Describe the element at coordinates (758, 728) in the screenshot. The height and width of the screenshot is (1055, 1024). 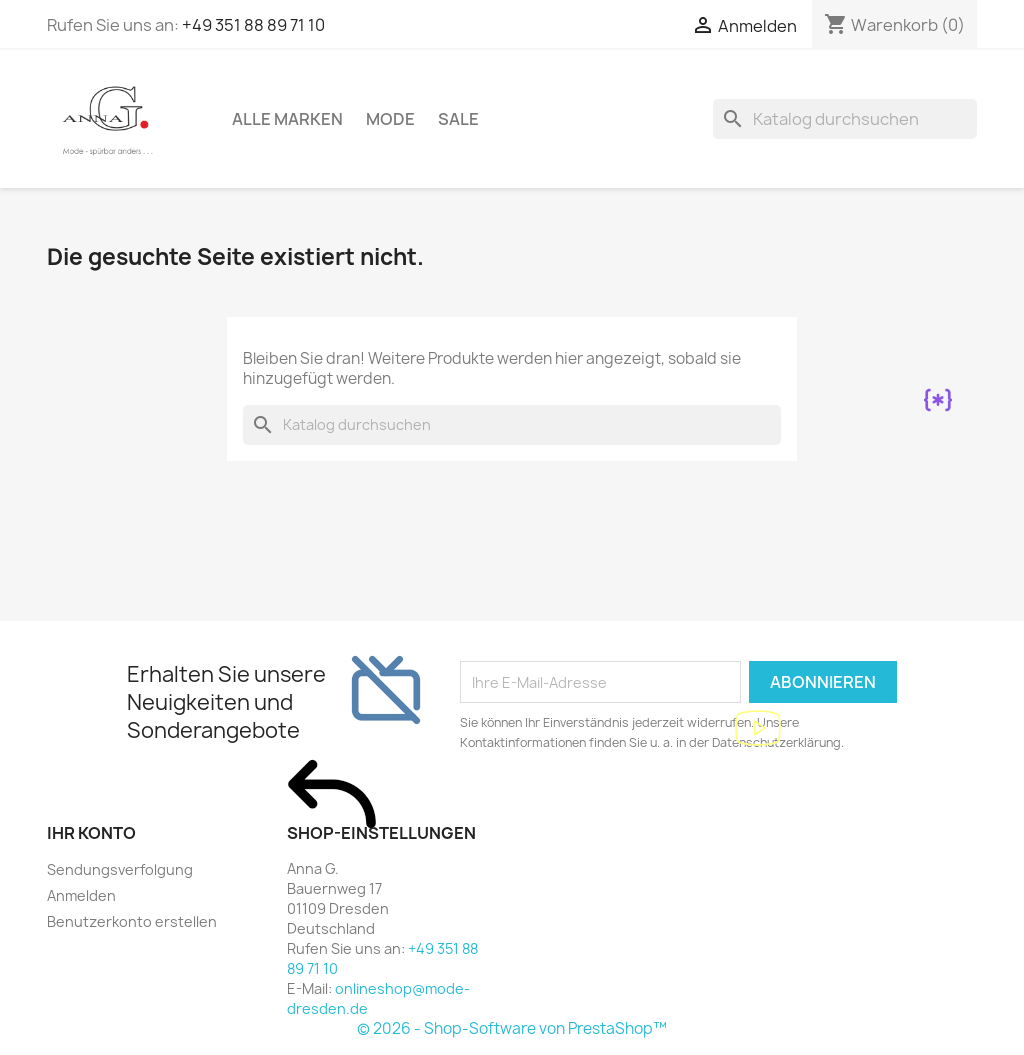
I see `open YouTube` at that location.